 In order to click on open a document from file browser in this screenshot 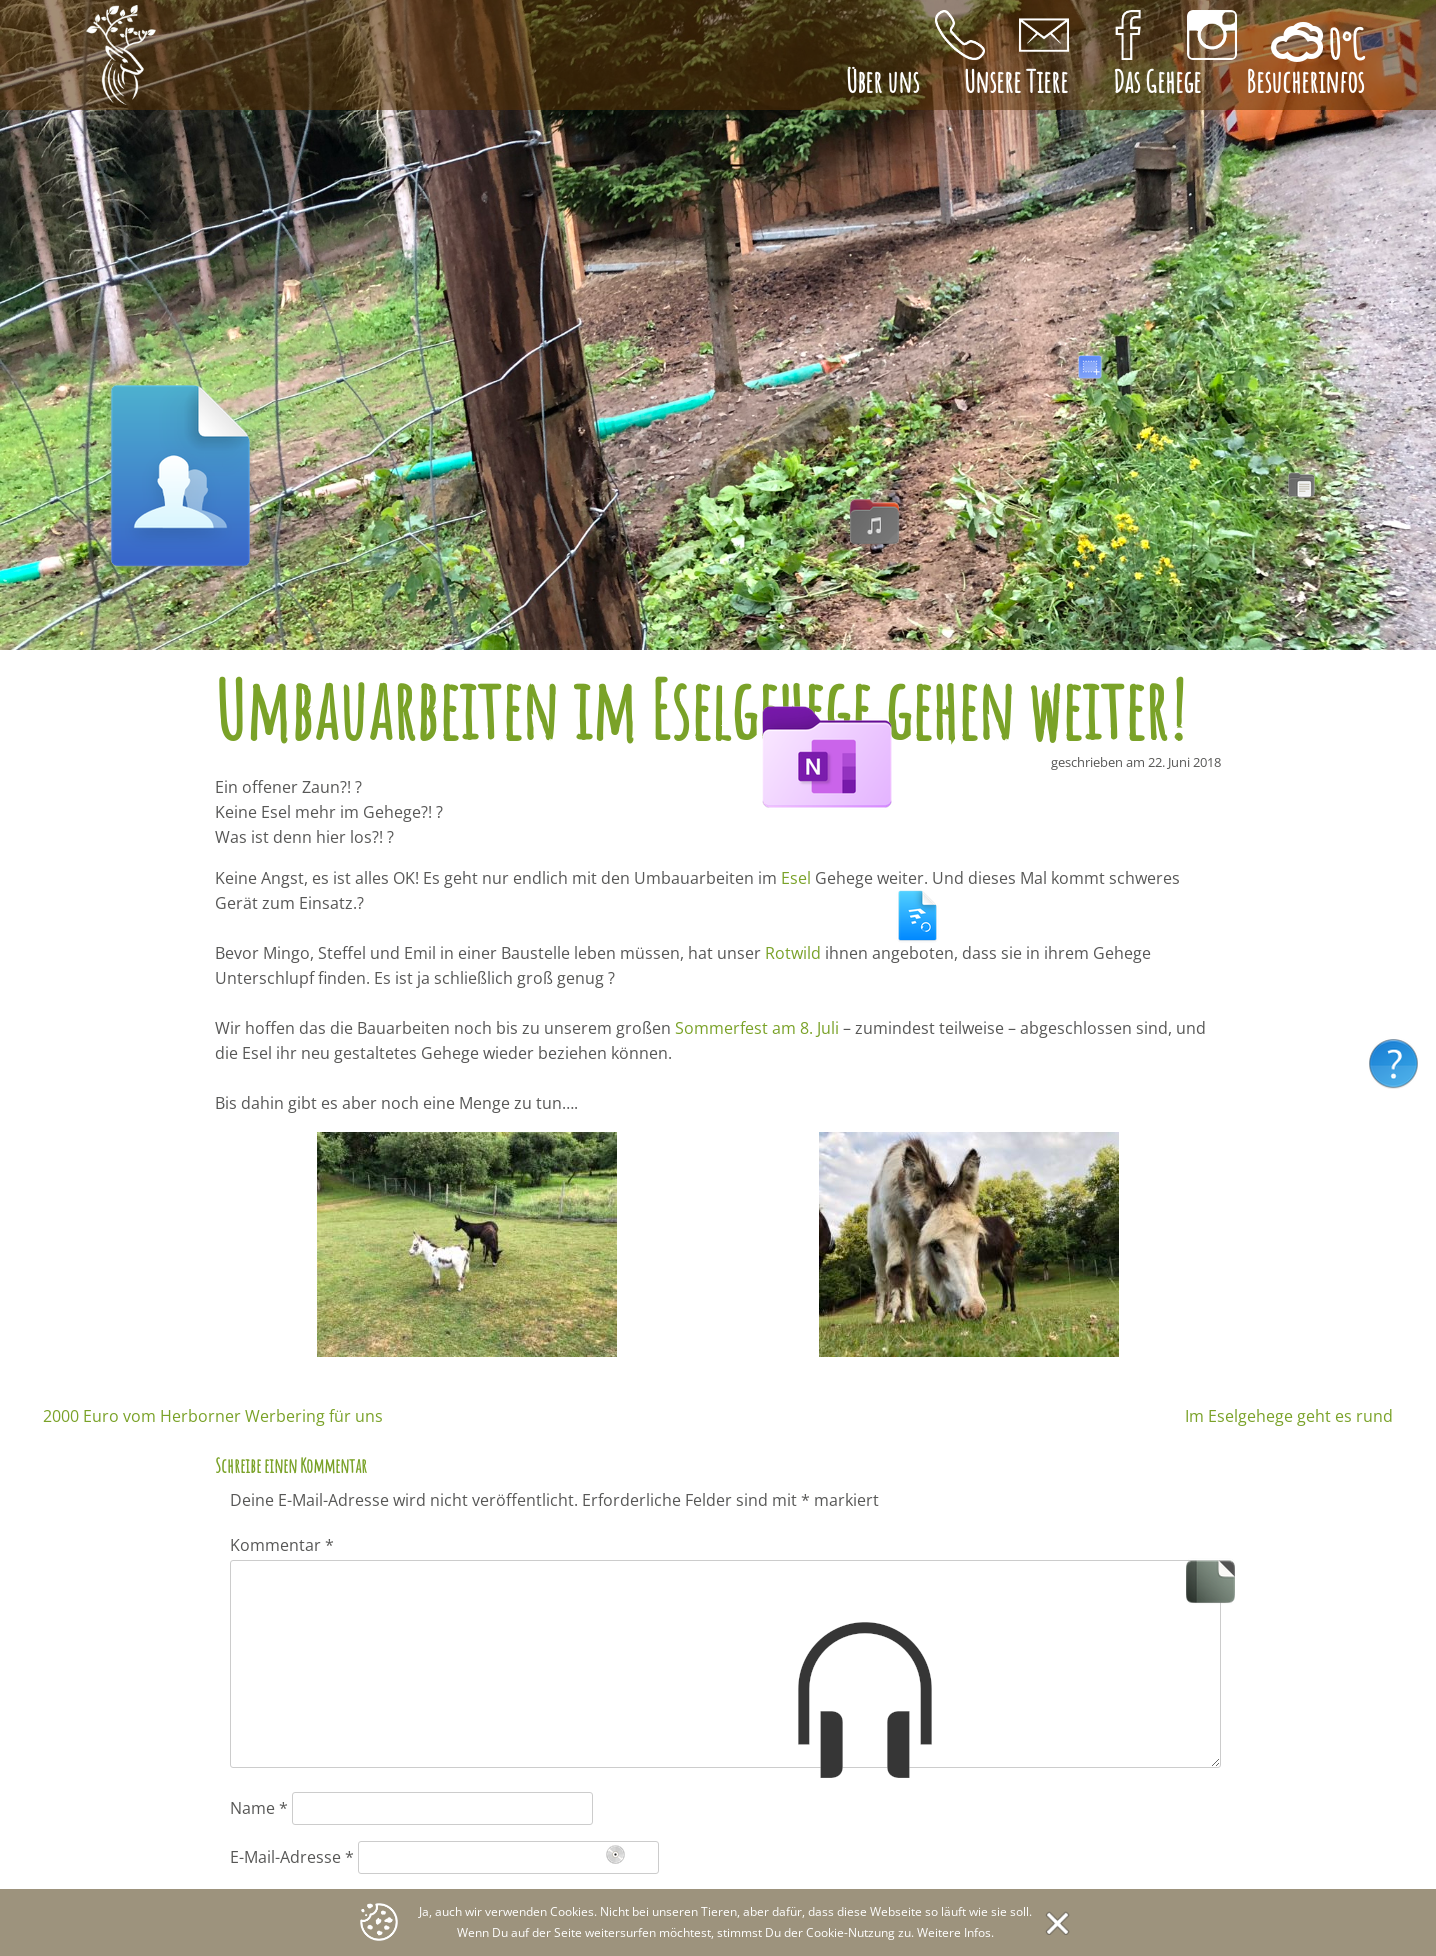, I will do `click(1301, 484)`.